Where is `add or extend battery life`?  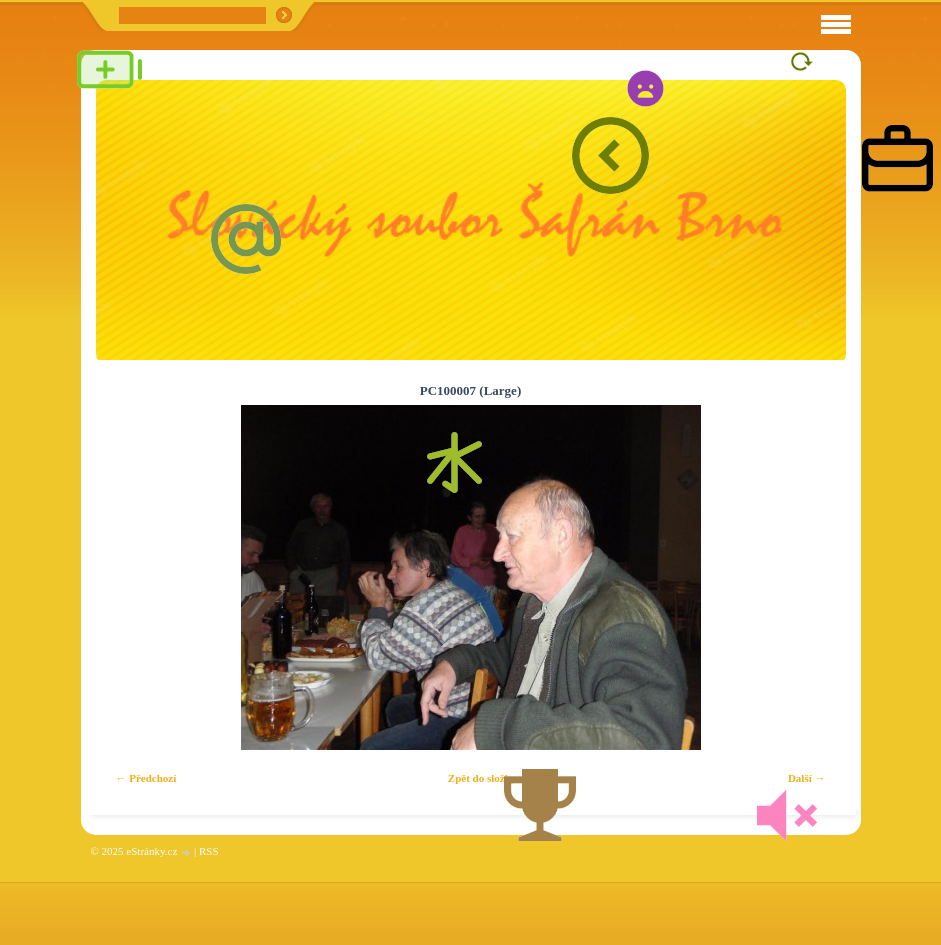
add or extend battery life is located at coordinates (108, 69).